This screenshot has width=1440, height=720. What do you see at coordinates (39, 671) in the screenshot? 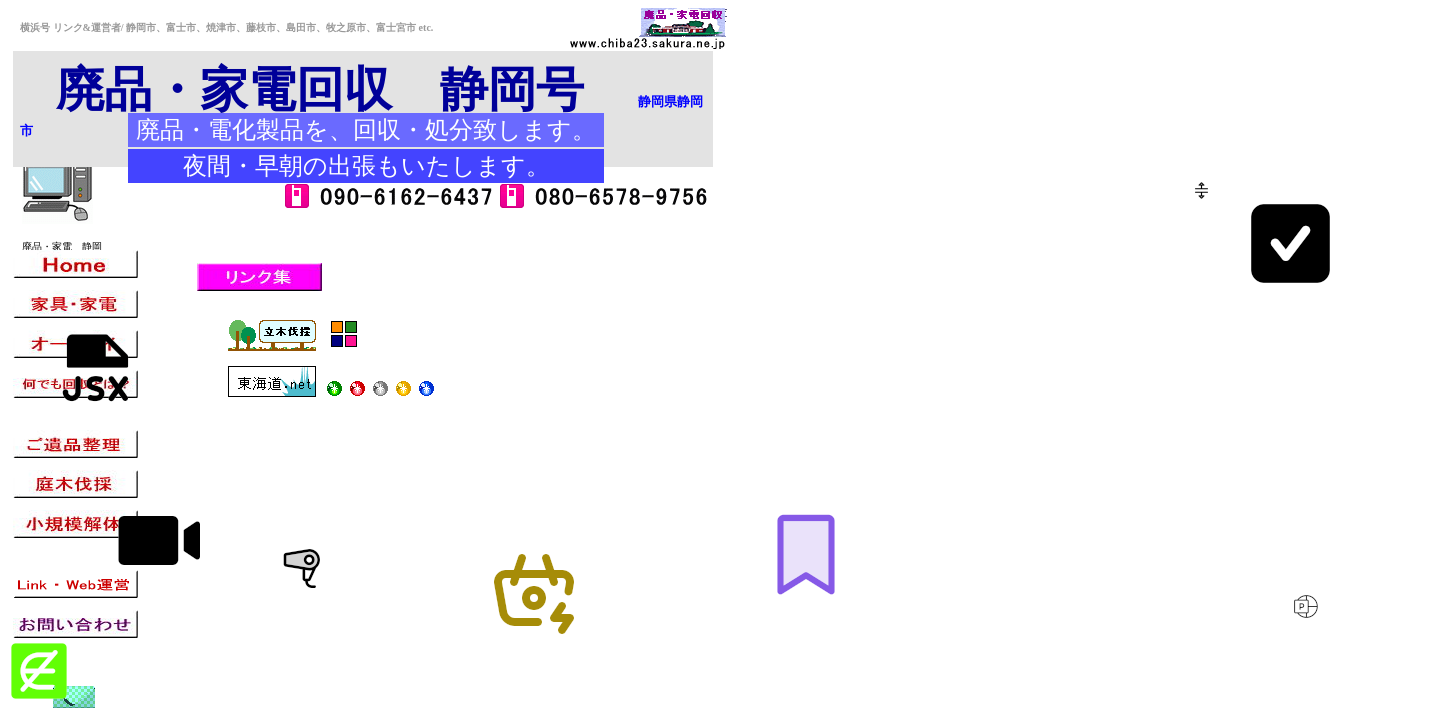
I see `indicates item is not part of a set or group` at bounding box center [39, 671].